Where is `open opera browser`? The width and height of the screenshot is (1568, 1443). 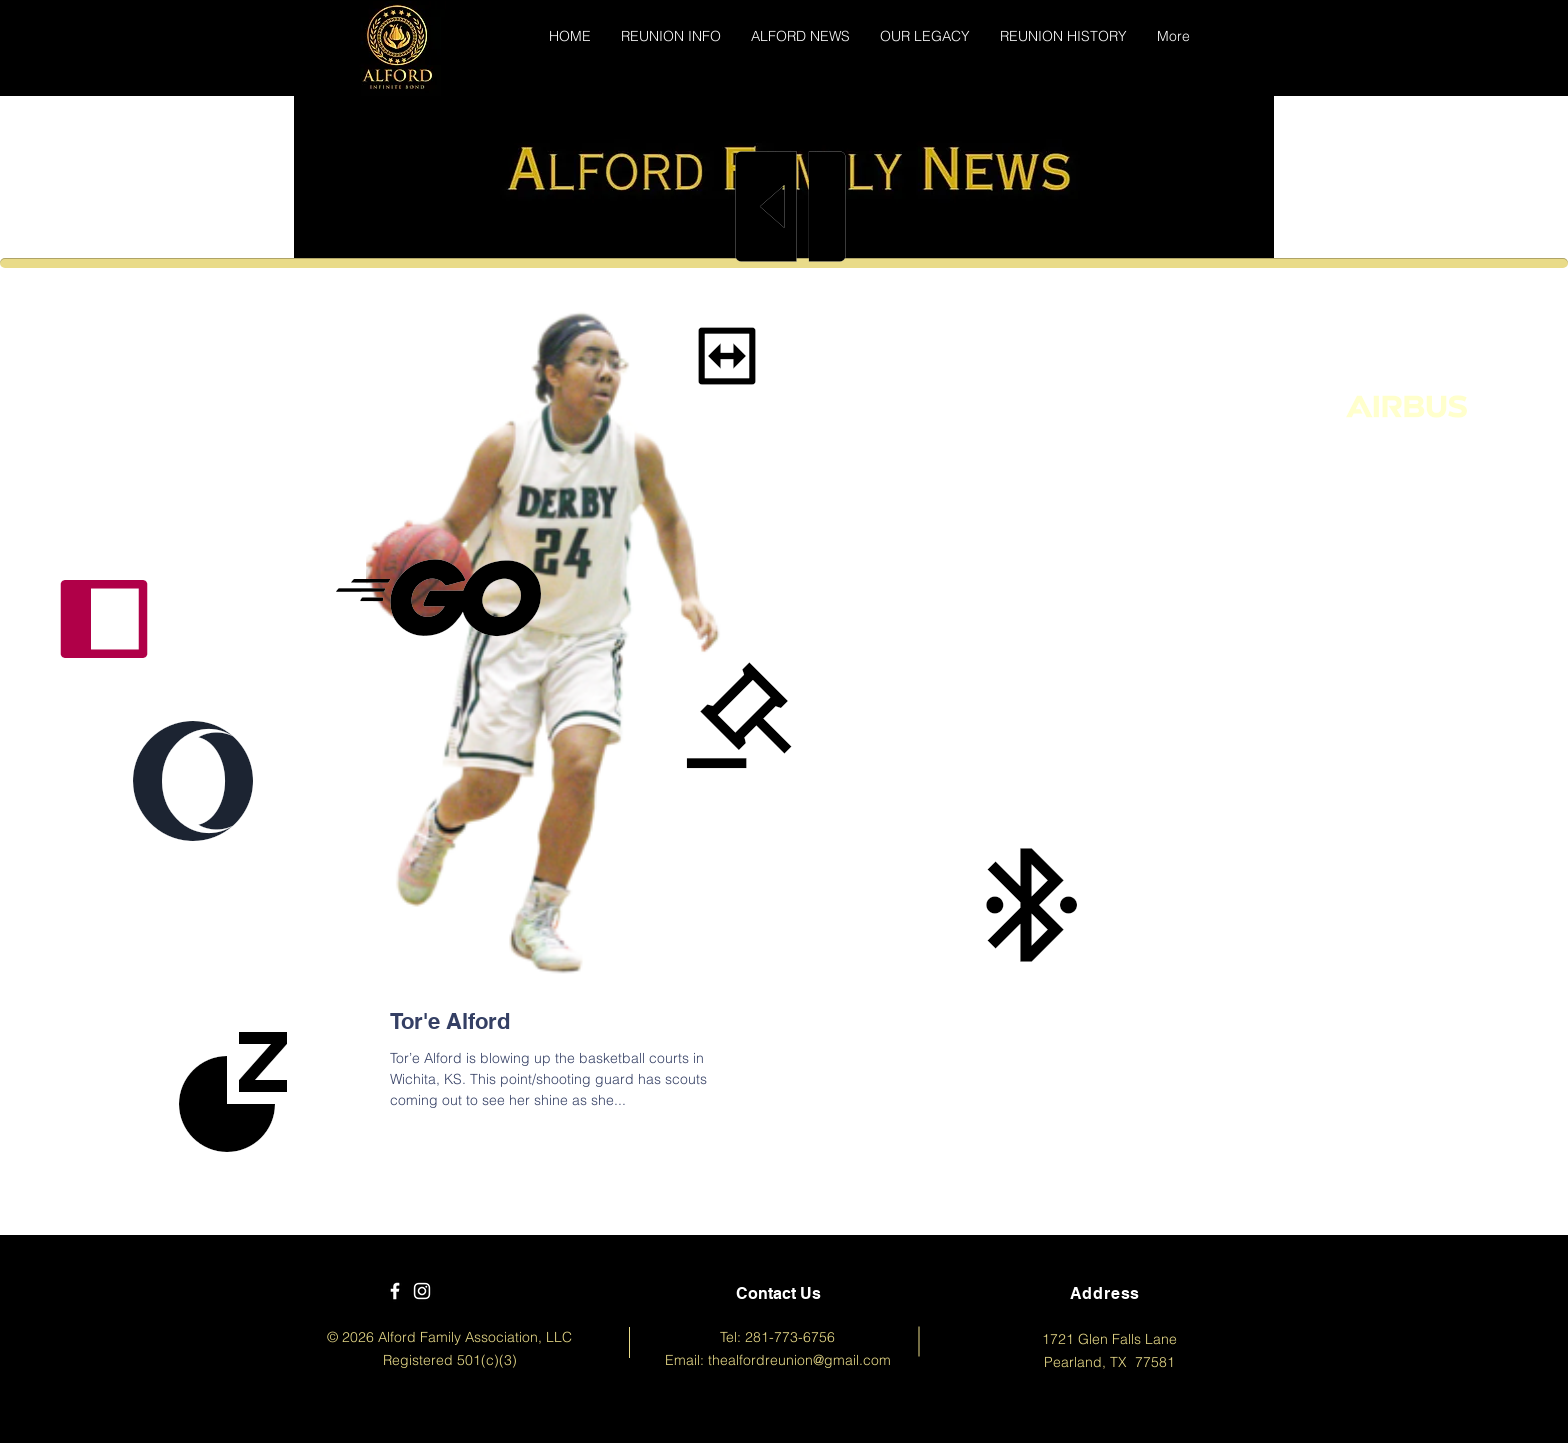
open opera browser is located at coordinates (193, 781).